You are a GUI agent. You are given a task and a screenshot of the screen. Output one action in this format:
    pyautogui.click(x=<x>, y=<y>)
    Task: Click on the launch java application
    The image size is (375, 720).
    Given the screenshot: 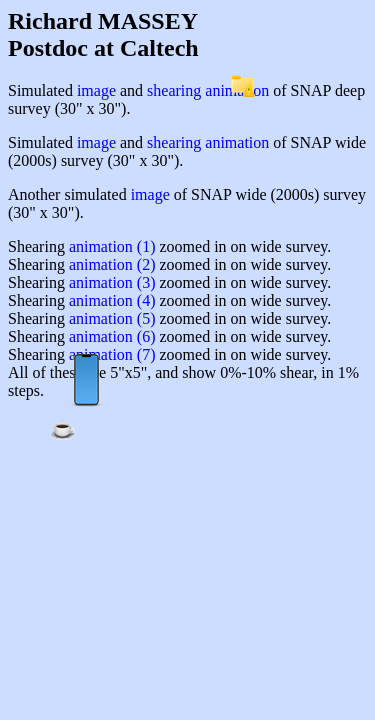 What is the action you would take?
    pyautogui.click(x=62, y=430)
    